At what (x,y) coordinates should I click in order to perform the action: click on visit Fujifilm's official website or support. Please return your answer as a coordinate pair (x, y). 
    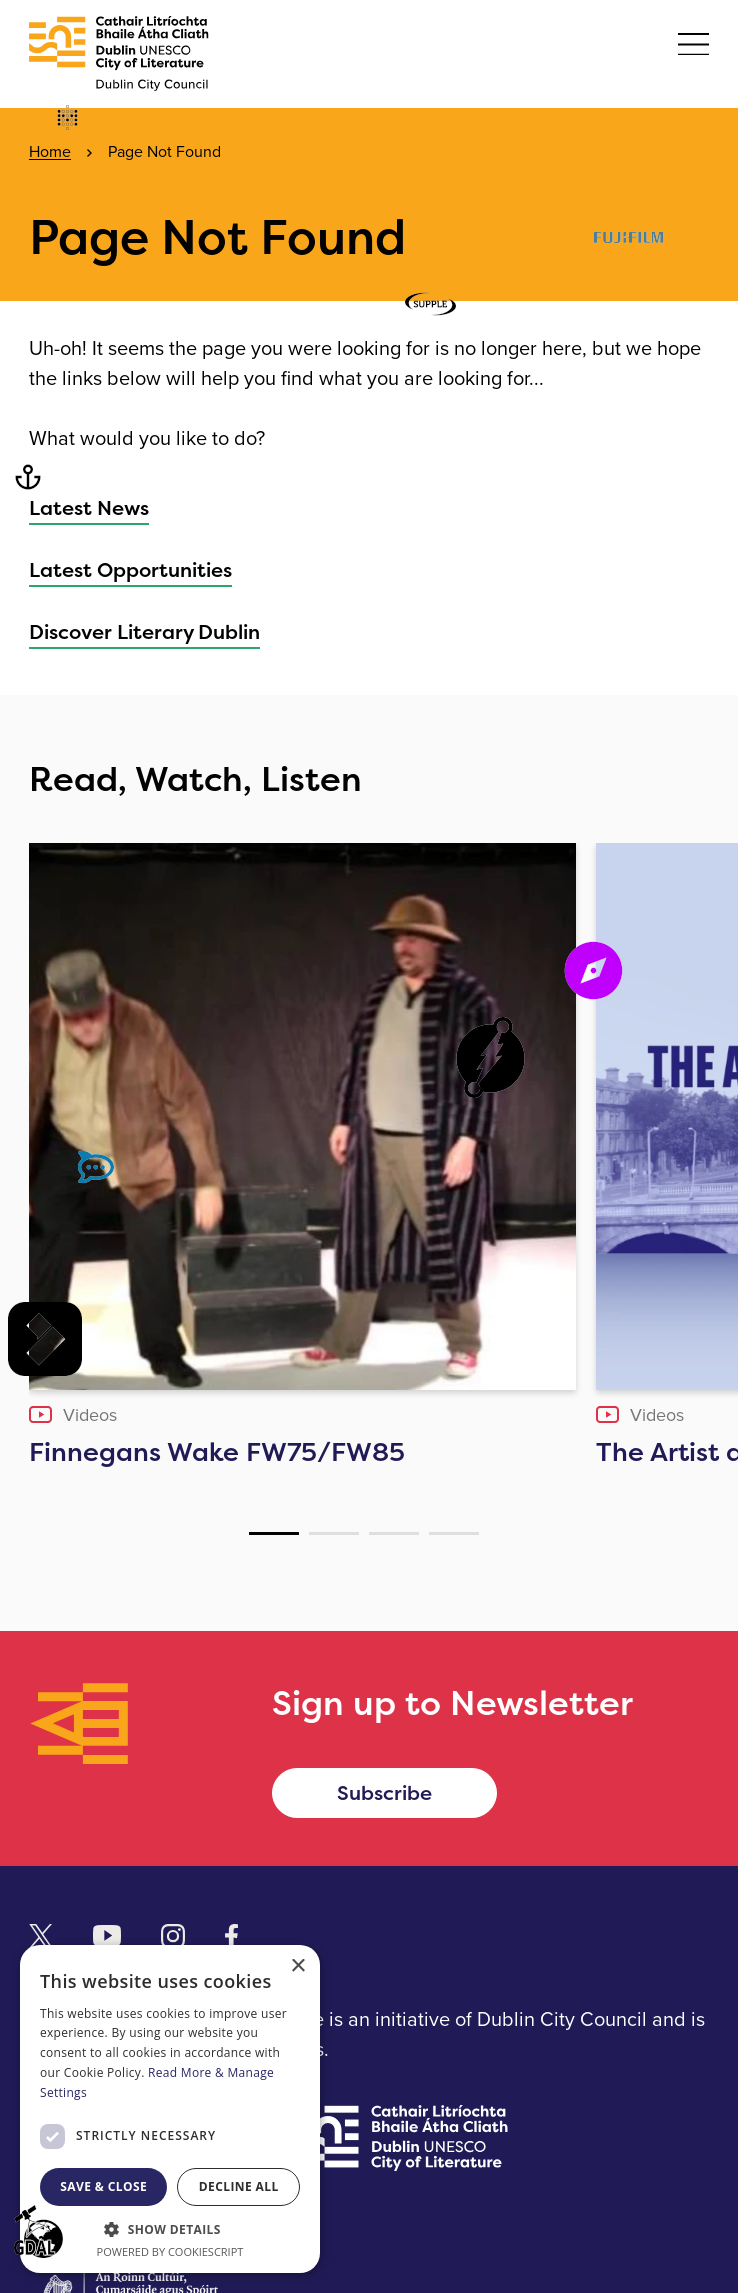
    Looking at the image, I should click on (628, 237).